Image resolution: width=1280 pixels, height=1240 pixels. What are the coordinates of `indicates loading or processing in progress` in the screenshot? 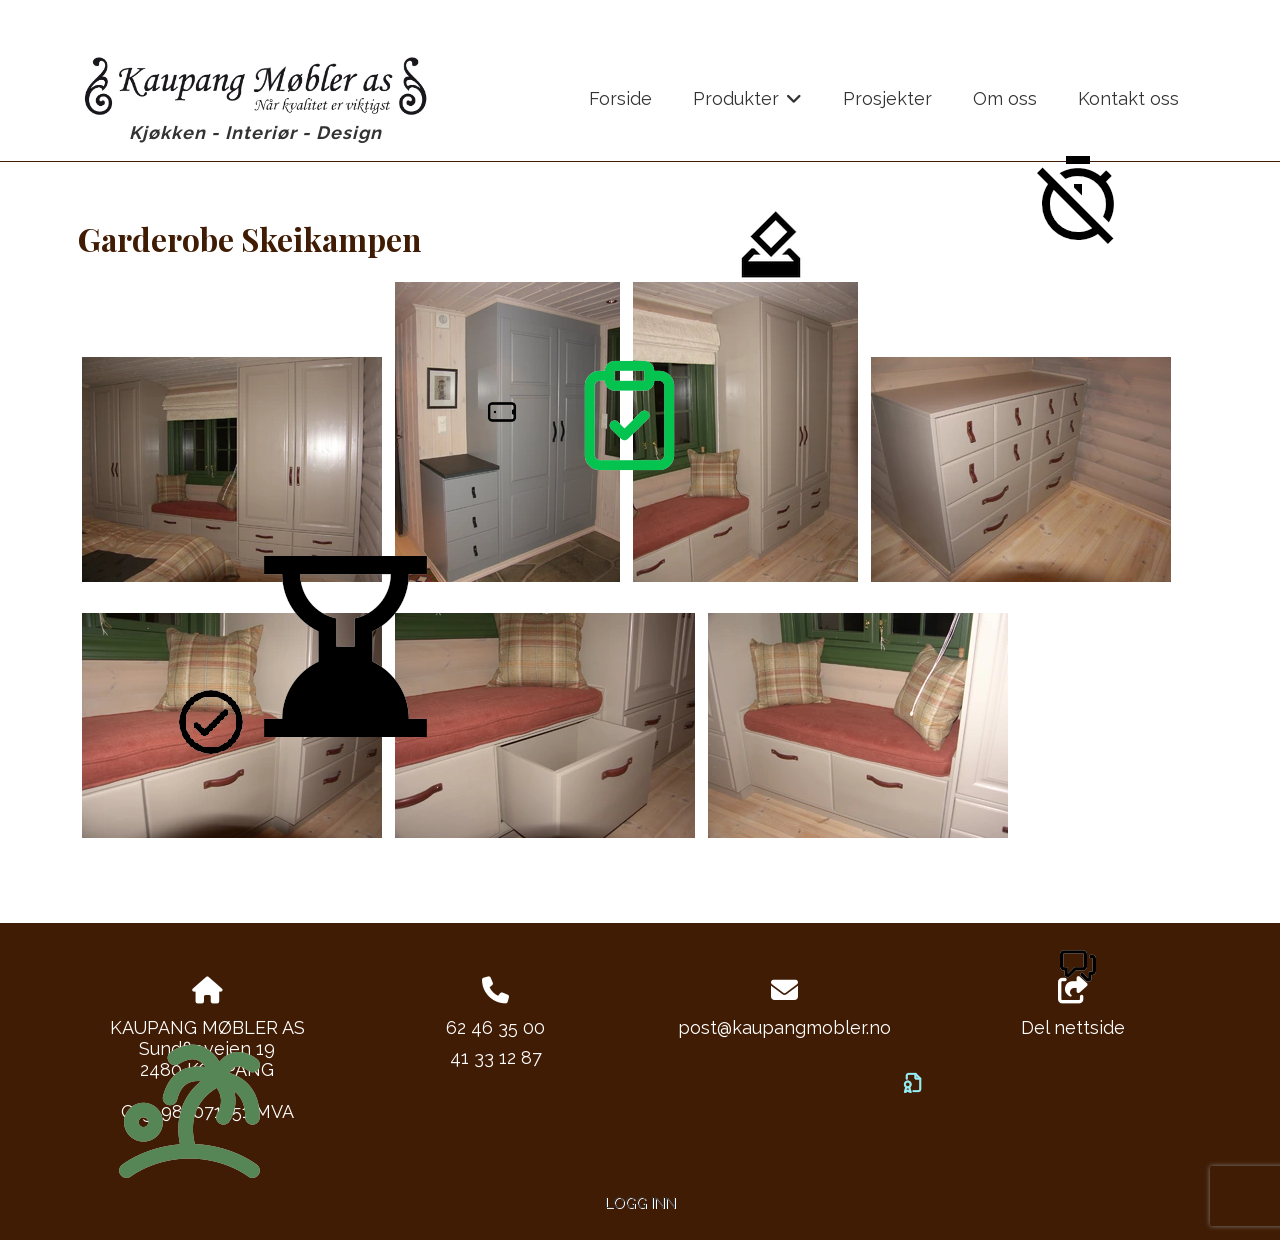 It's located at (345, 646).